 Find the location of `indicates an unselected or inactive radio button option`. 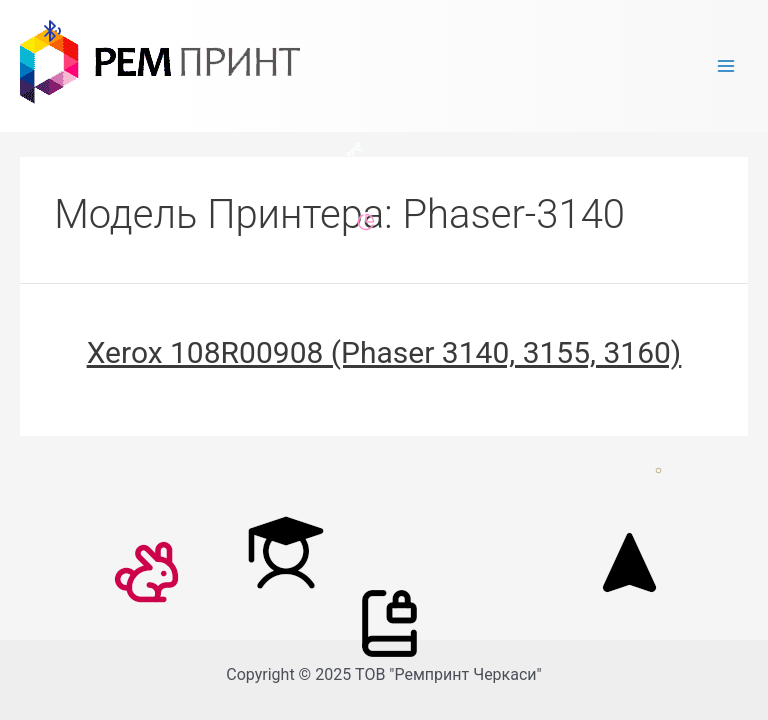

indicates an unselected or inactive radio button option is located at coordinates (658, 470).